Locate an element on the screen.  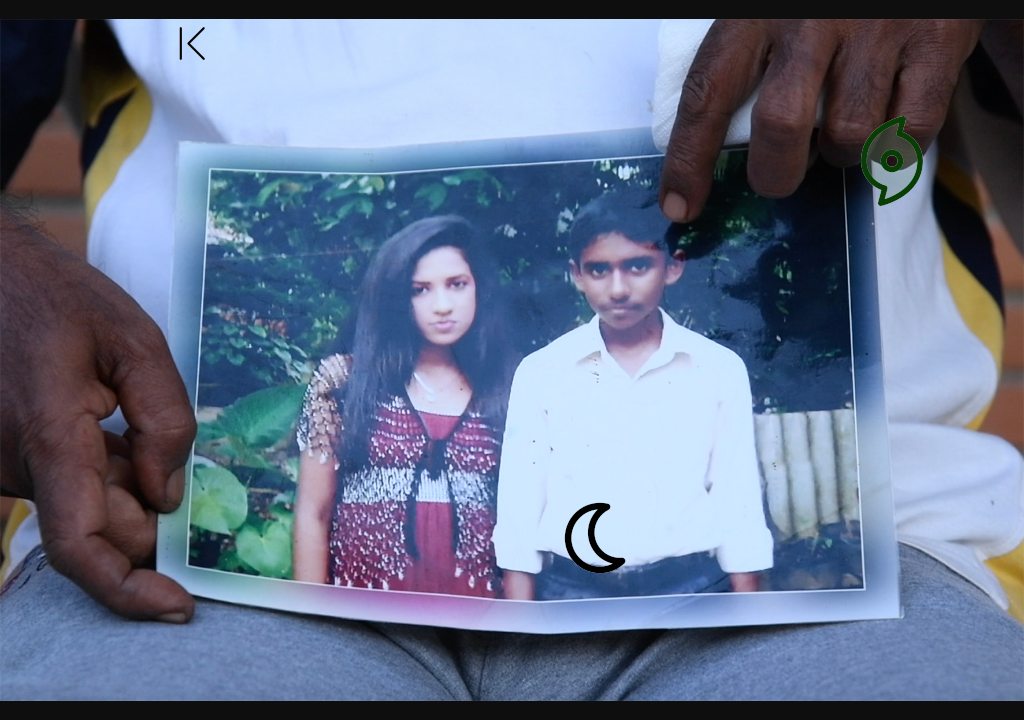
navigate to the first item or beginning is located at coordinates (191, 43).